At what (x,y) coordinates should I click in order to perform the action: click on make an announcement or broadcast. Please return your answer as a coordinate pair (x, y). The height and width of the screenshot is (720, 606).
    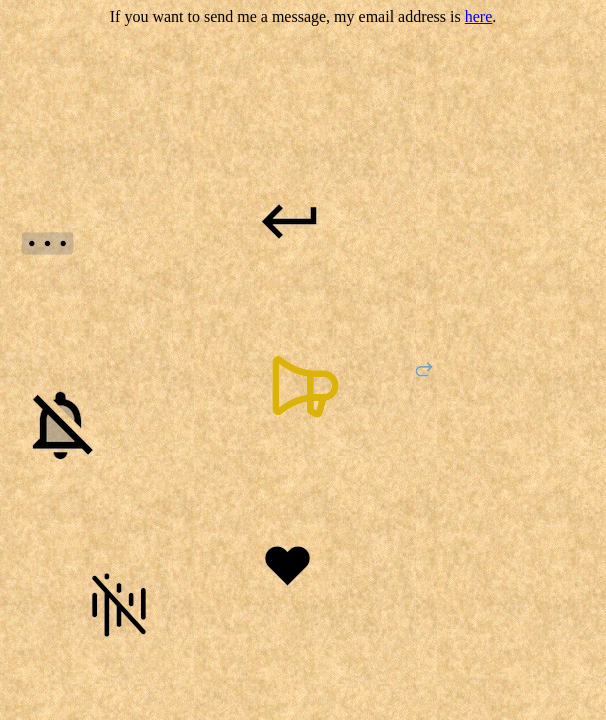
    Looking at the image, I should click on (302, 388).